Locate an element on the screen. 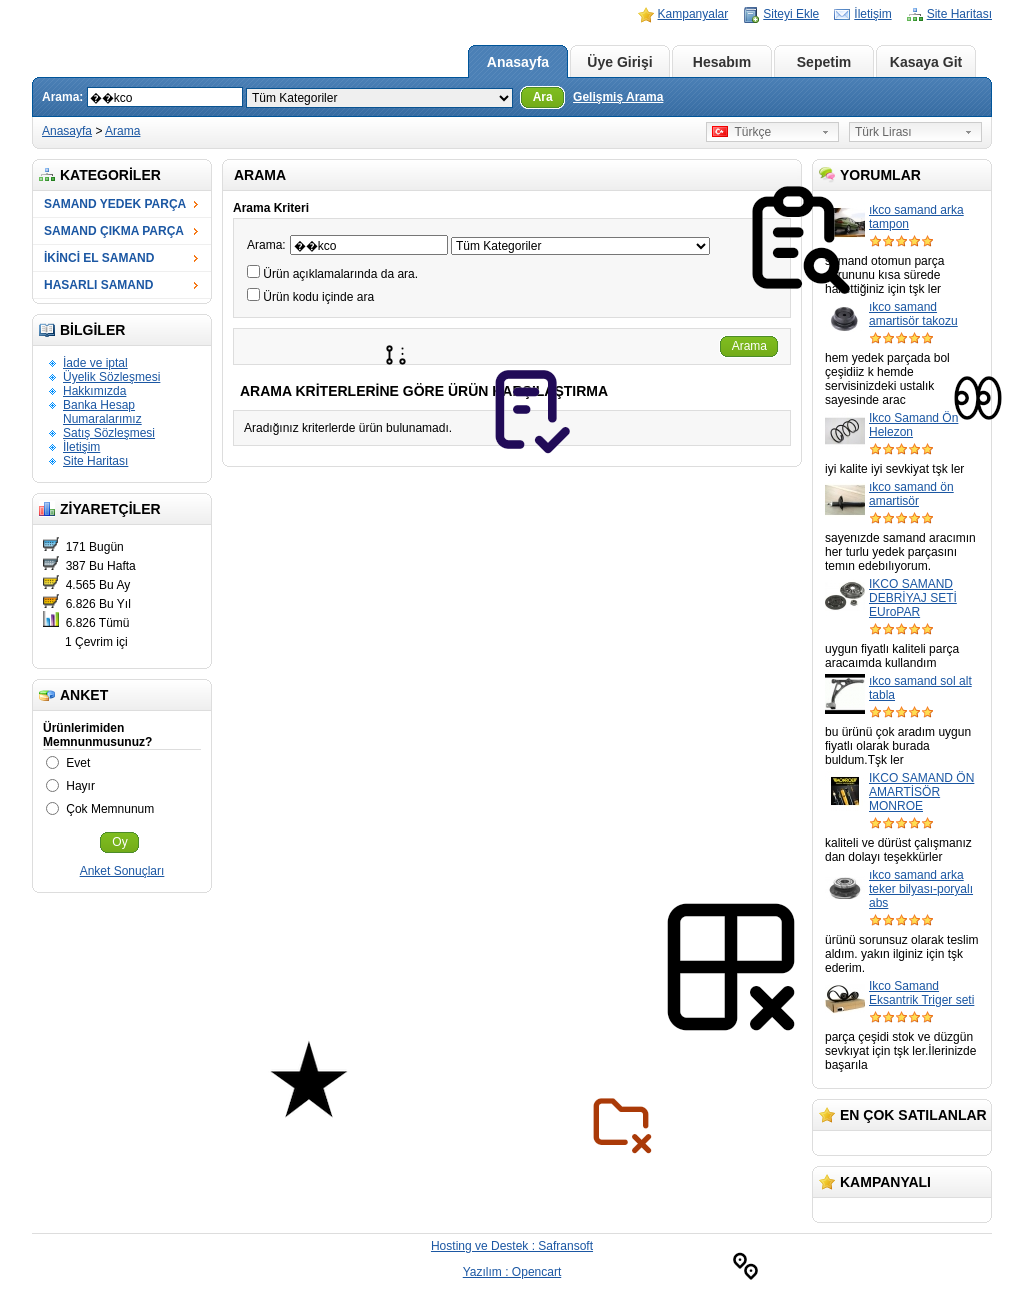  indicates a draft pull request awaiting completion is located at coordinates (396, 355).